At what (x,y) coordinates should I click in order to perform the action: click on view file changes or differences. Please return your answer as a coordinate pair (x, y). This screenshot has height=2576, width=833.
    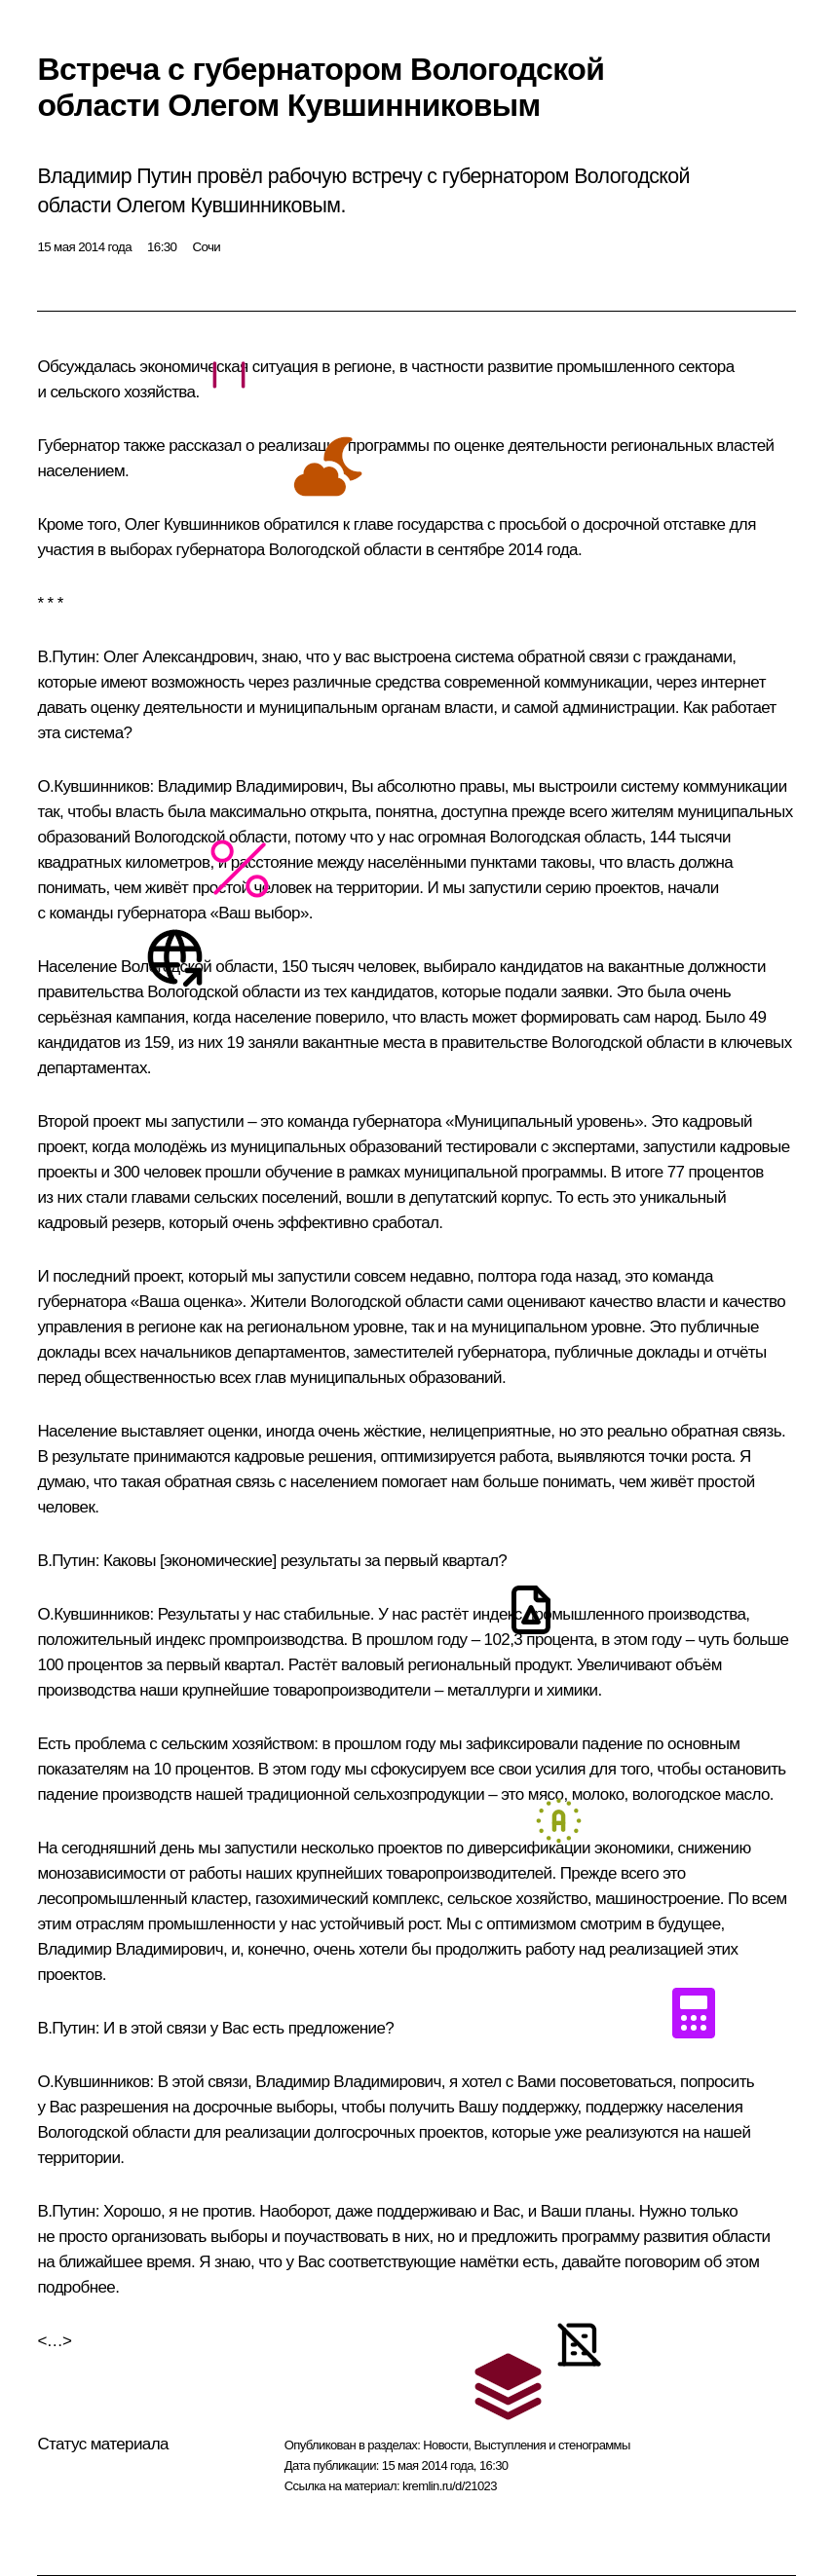
    Looking at the image, I should click on (531, 1610).